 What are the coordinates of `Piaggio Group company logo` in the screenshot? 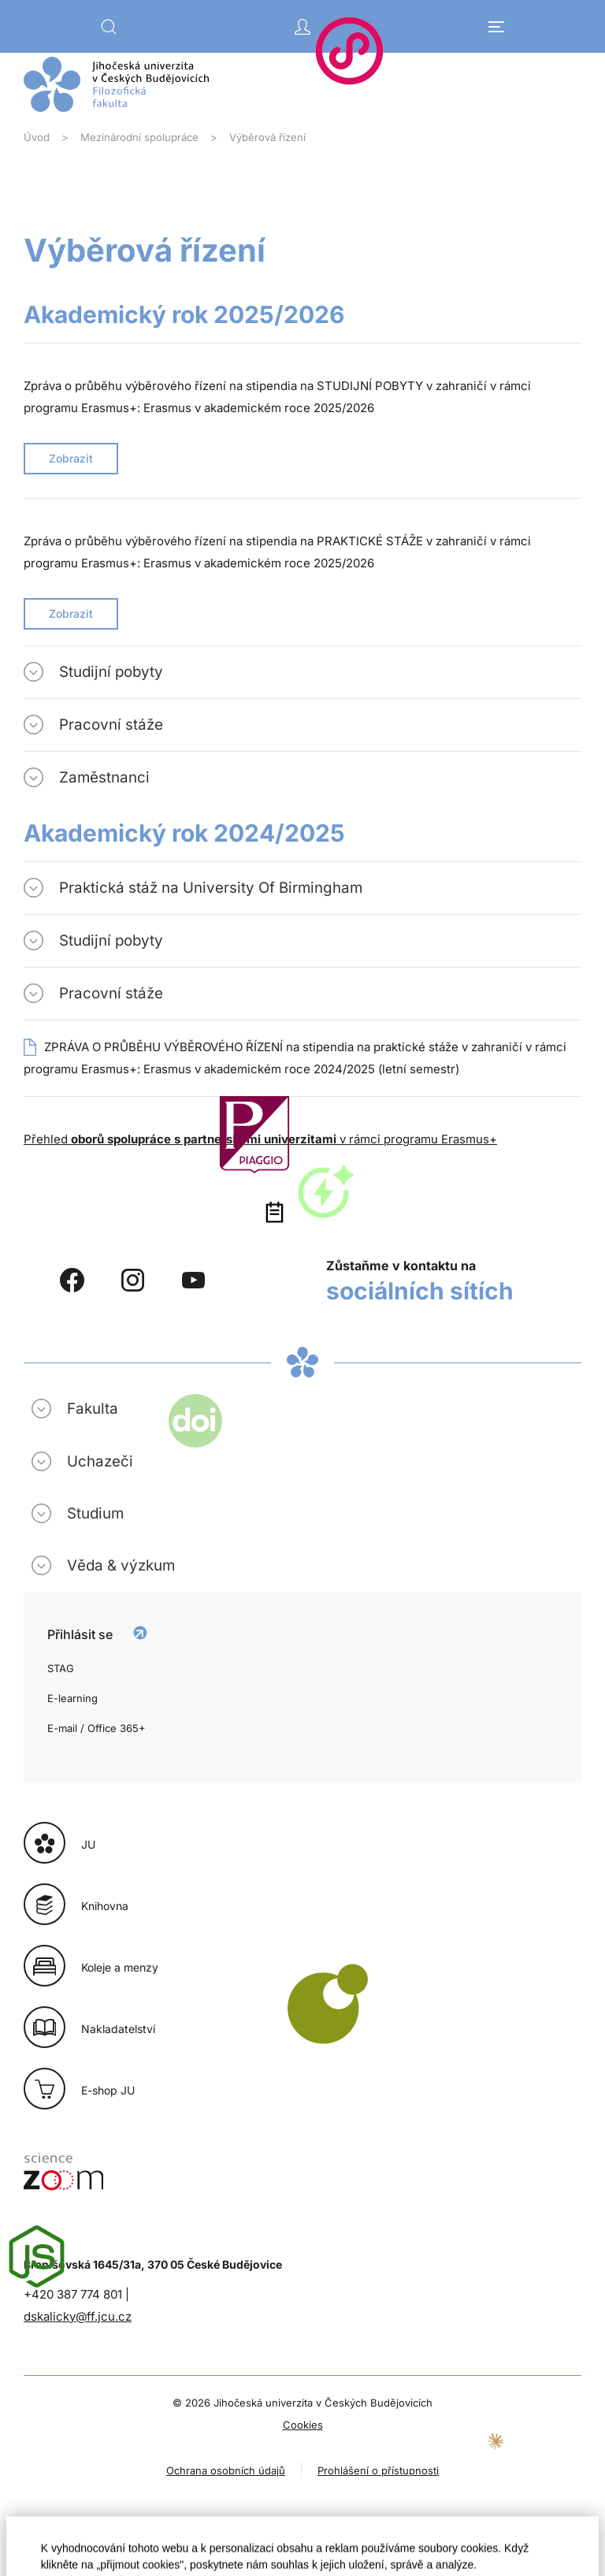 It's located at (254, 1135).